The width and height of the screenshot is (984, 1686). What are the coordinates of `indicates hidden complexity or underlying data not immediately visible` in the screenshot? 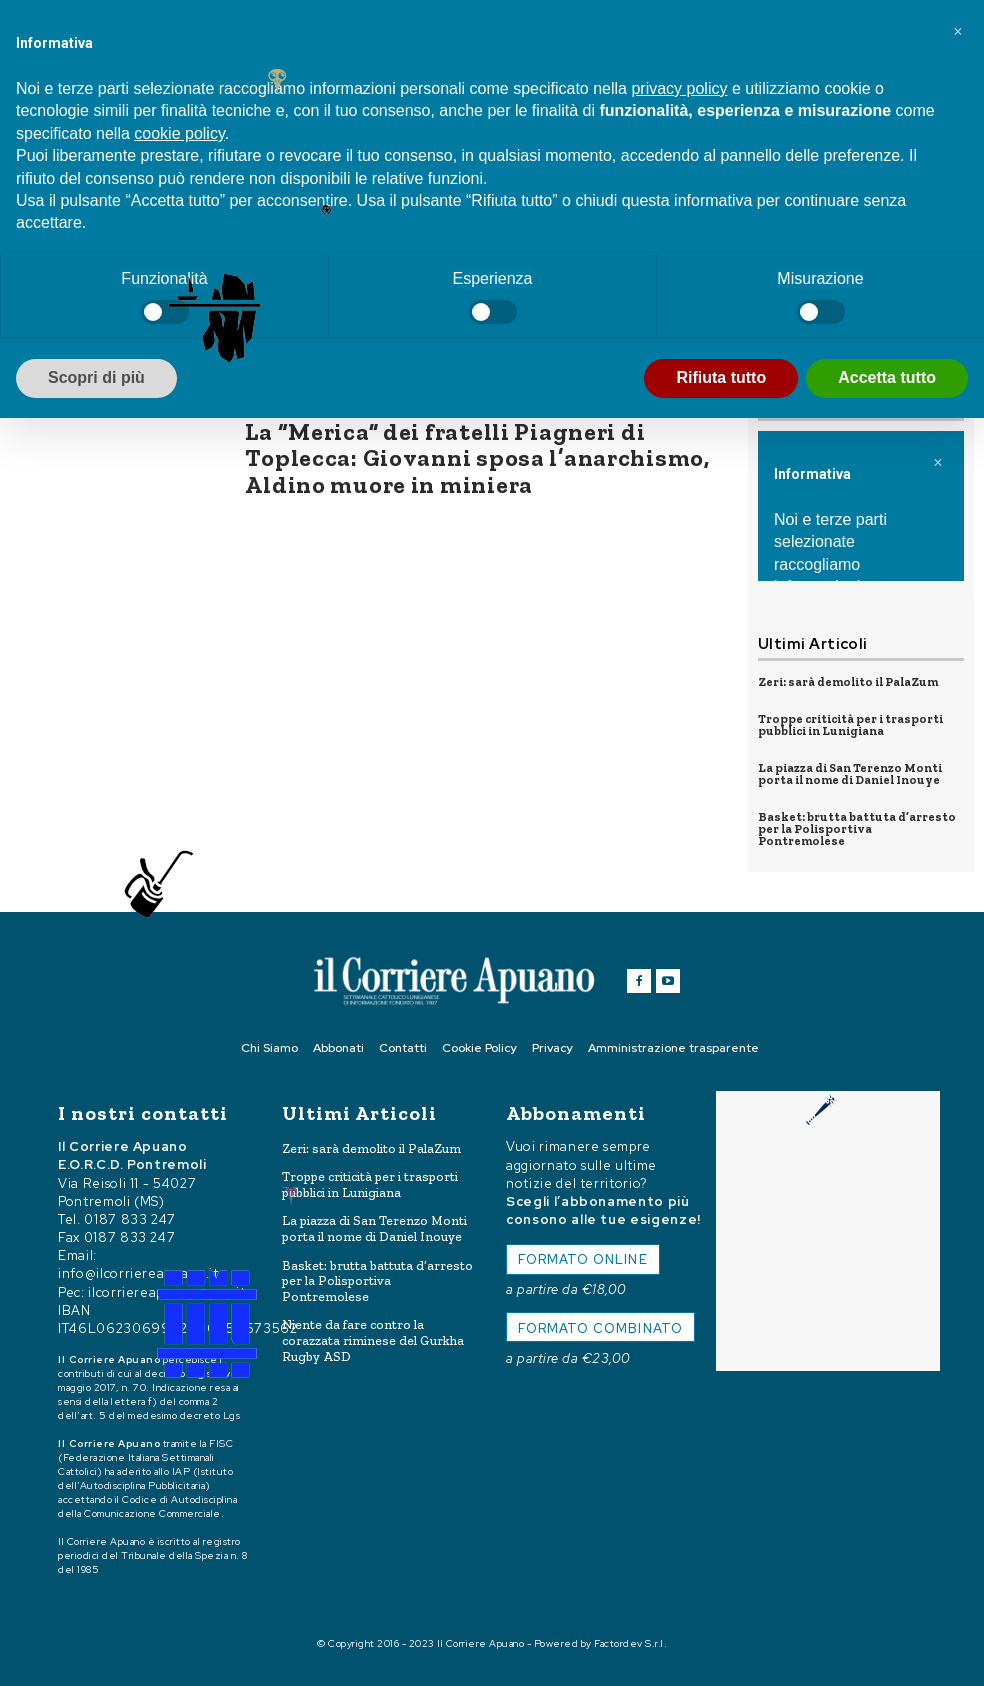 It's located at (214, 317).